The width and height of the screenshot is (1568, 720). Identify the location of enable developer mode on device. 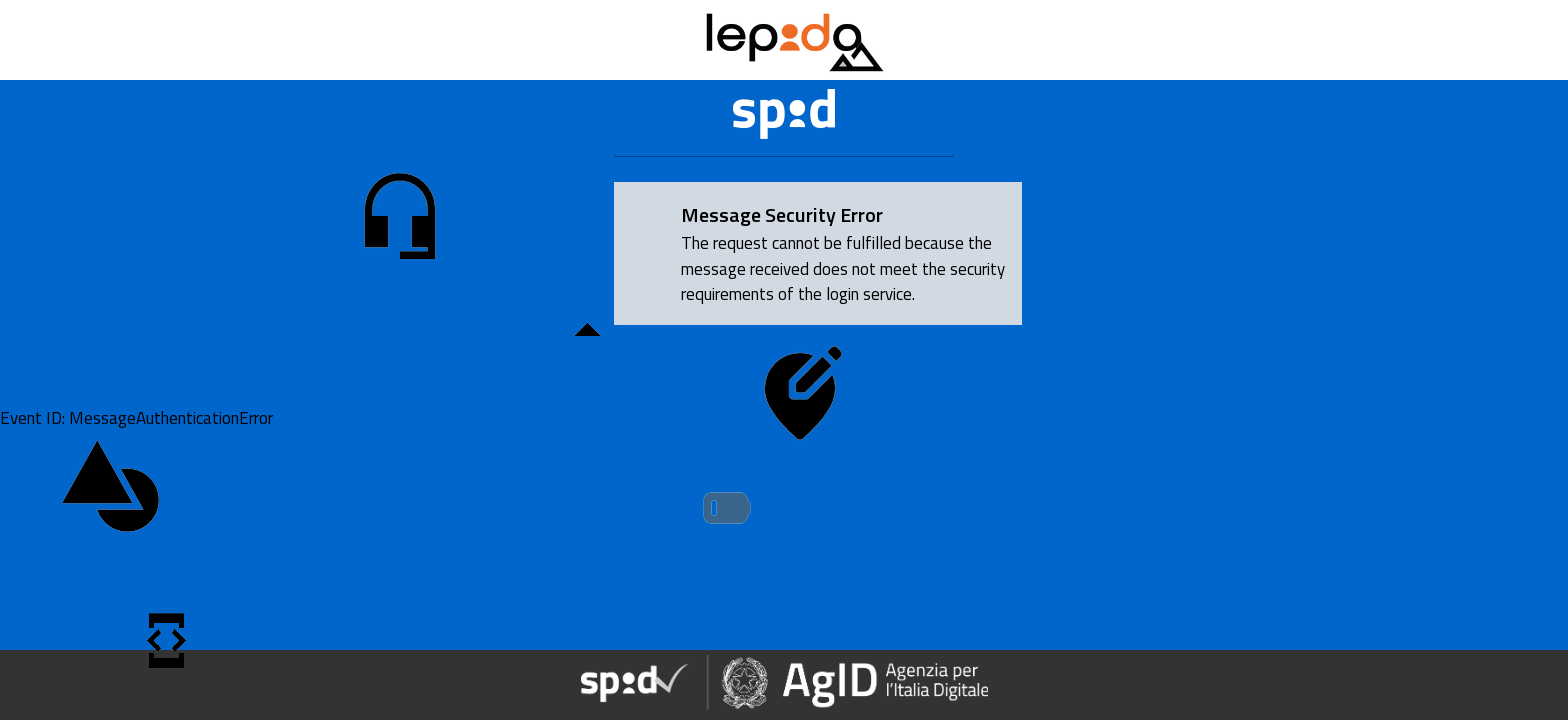
(166, 640).